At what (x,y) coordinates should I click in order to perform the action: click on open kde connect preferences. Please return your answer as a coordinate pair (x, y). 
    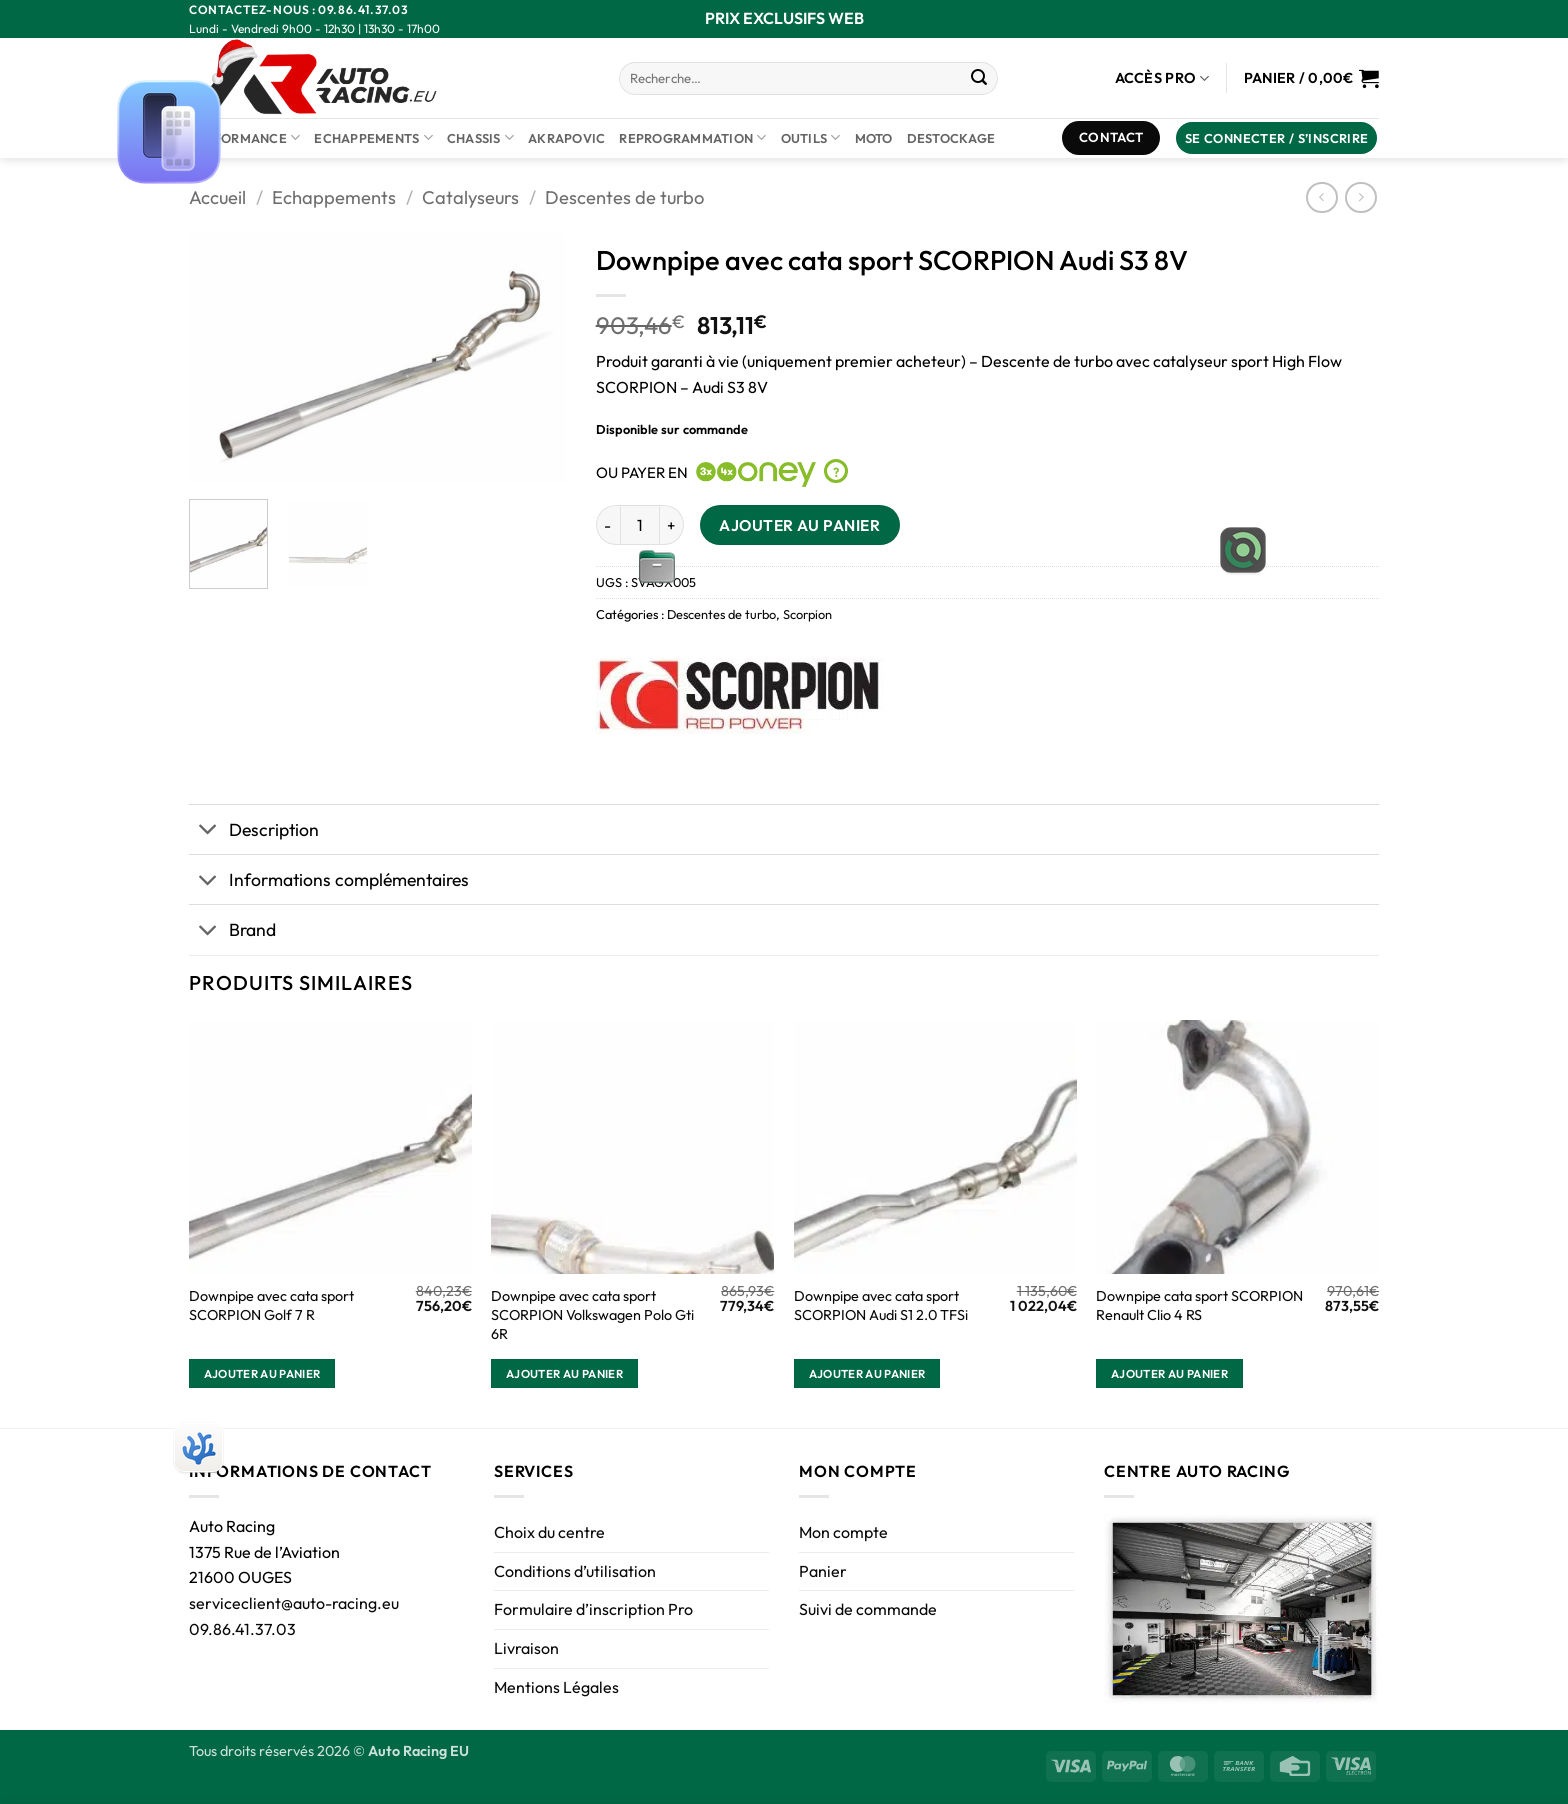
    Looking at the image, I should click on (169, 132).